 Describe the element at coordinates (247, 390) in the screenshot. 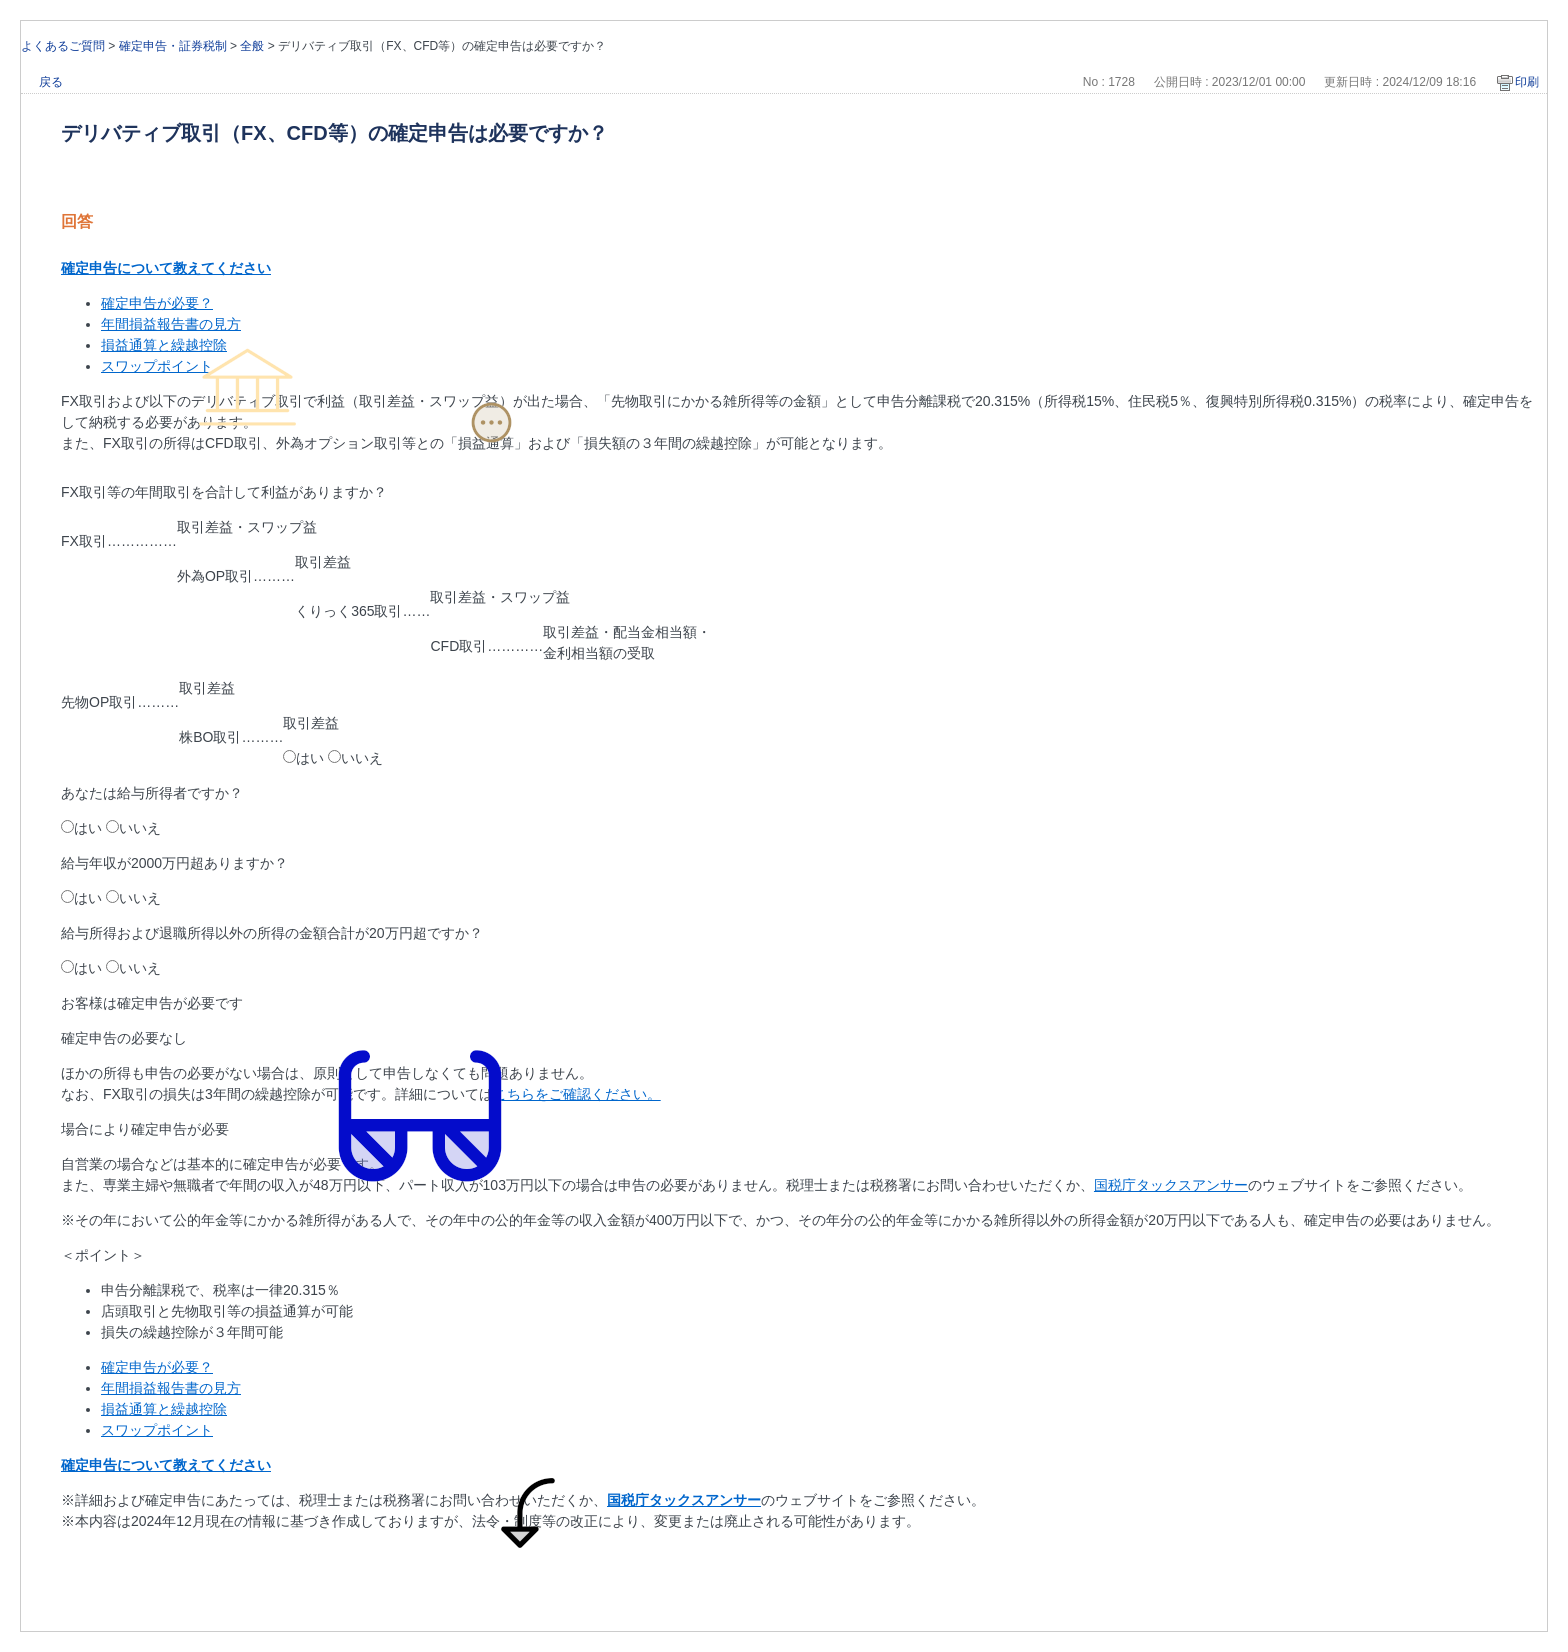

I see `access banking or financial services` at that location.